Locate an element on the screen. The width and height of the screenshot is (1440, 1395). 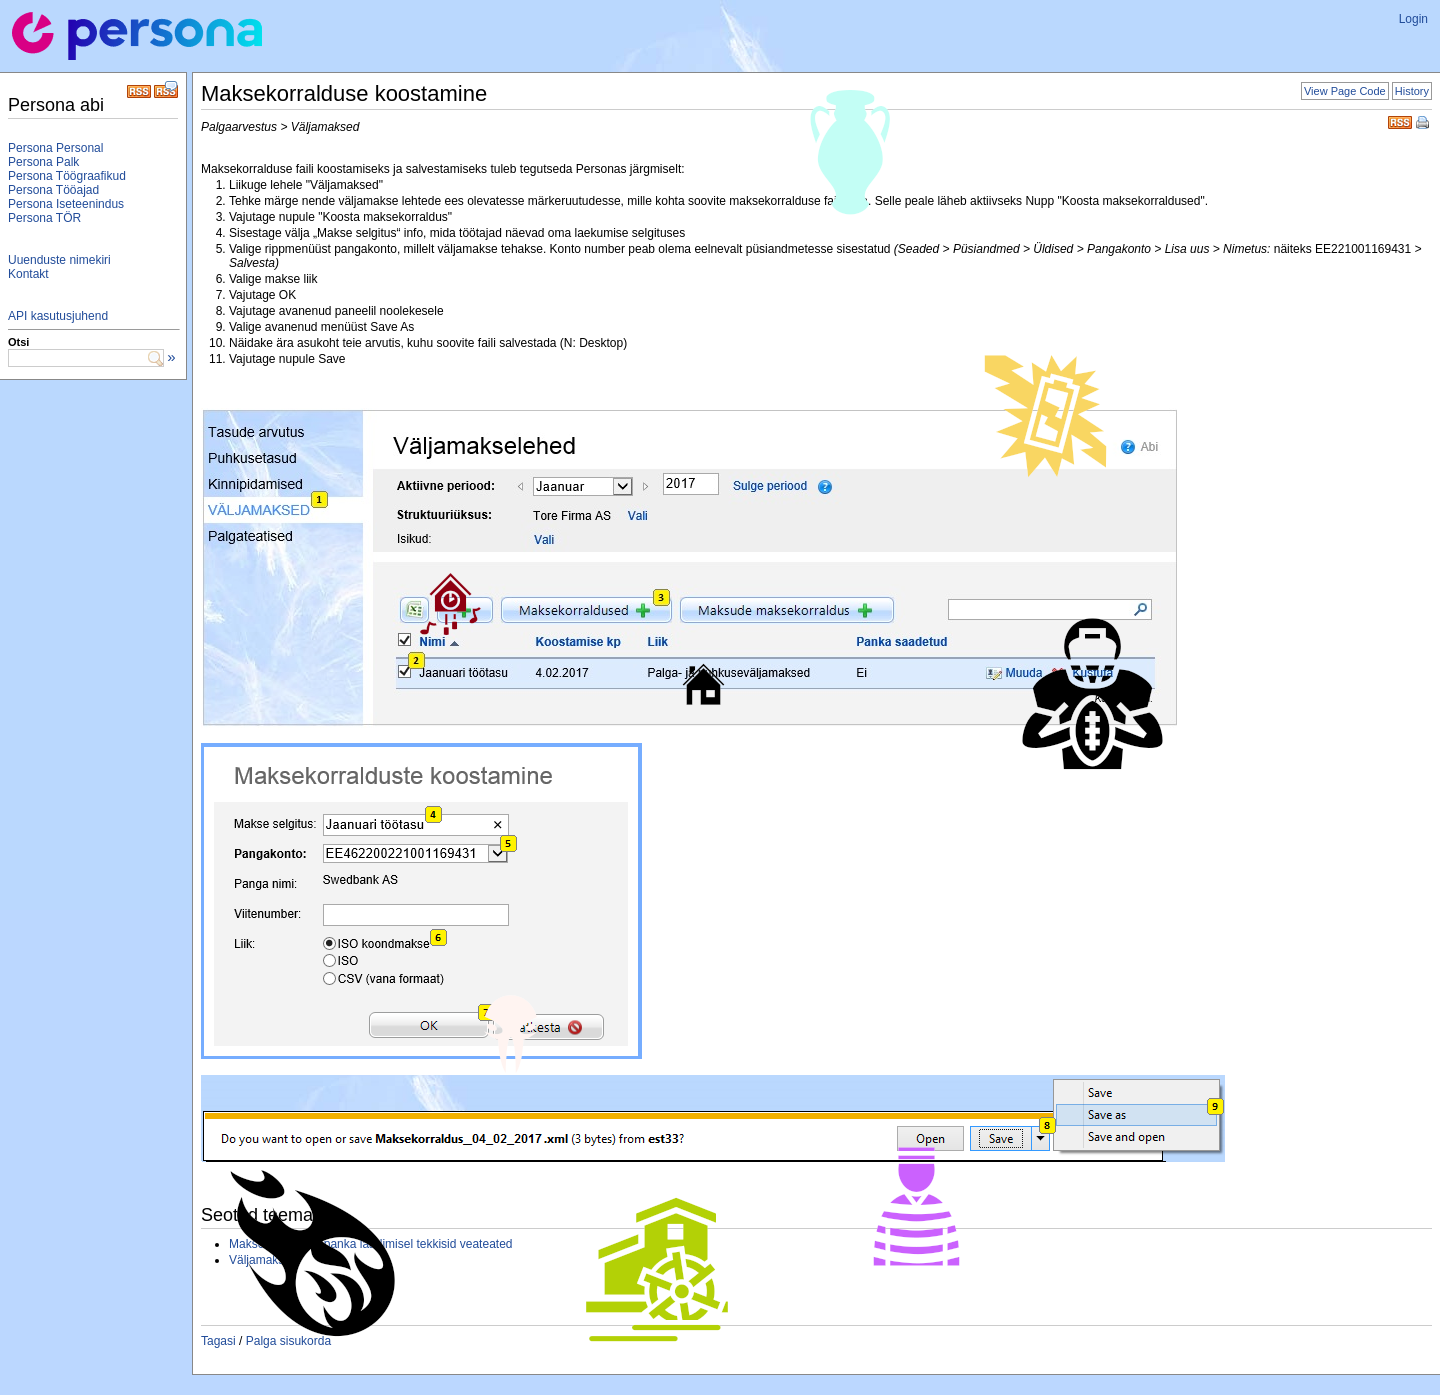
view american football player profile is located at coordinates (1092, 688).